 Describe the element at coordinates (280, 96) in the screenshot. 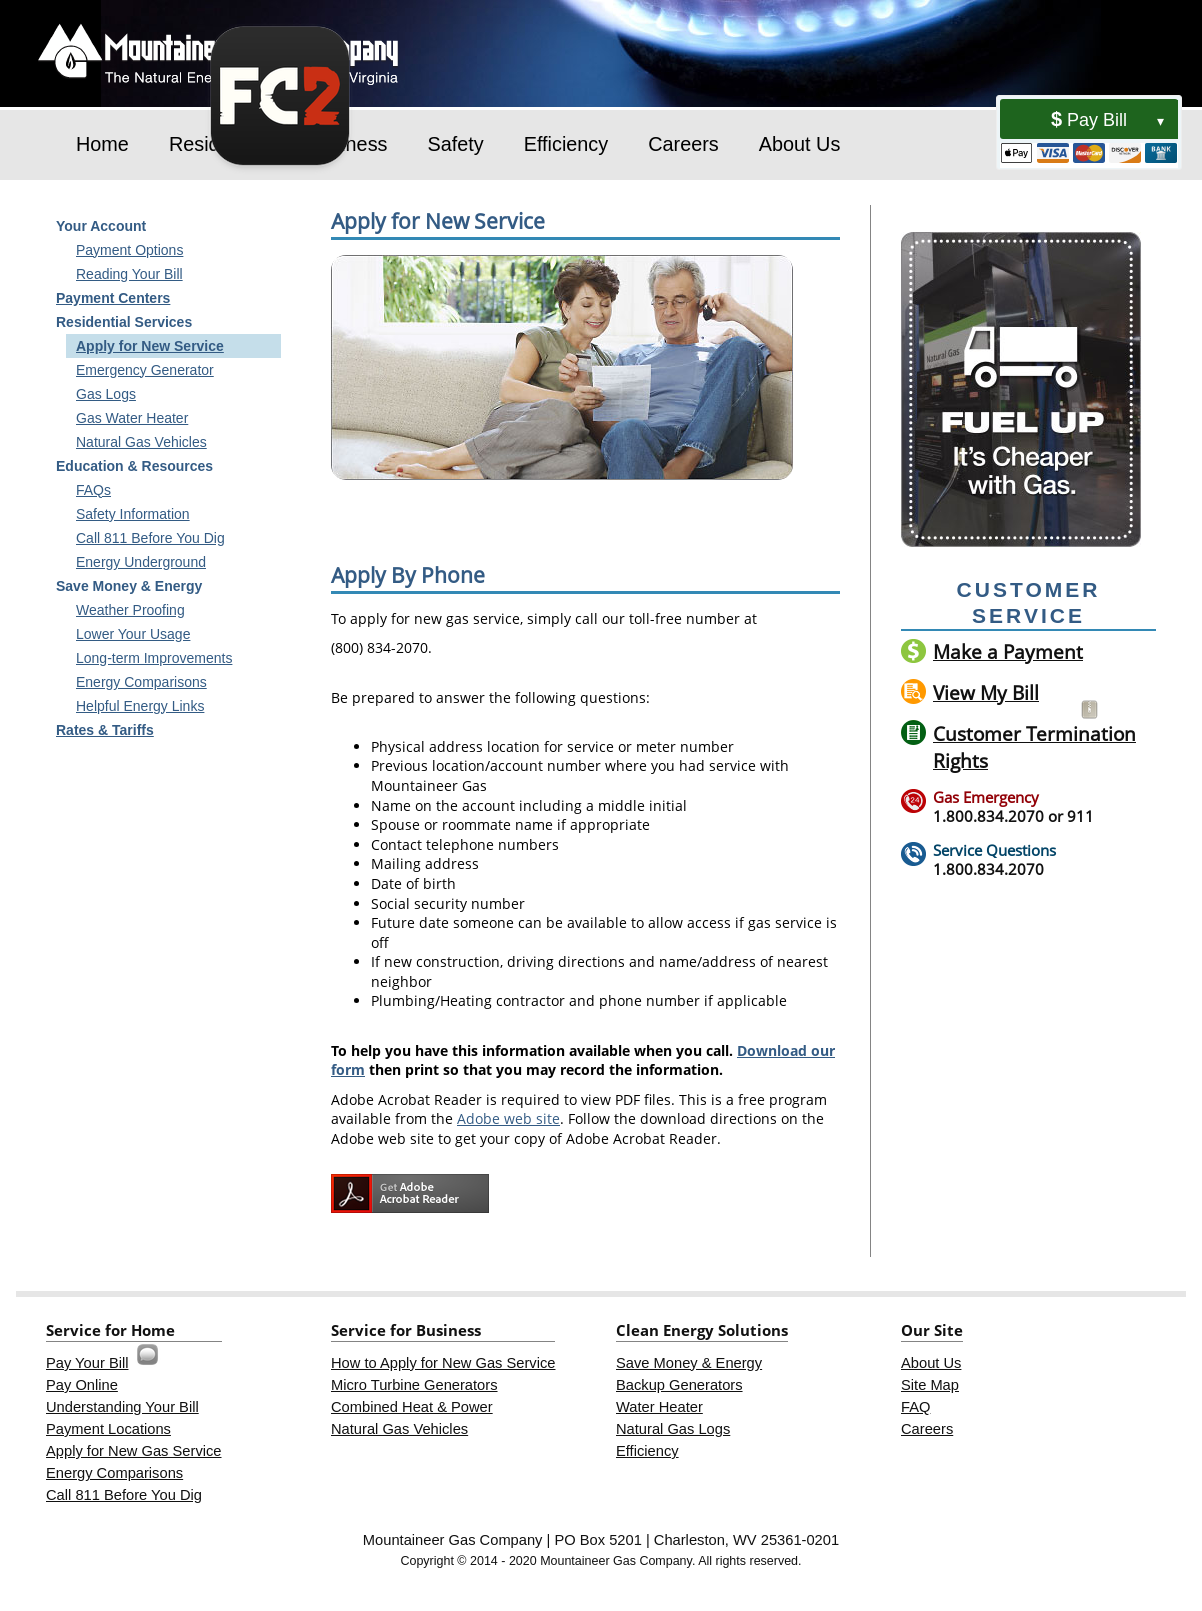

I see `launch far cry 2 game` at that location.